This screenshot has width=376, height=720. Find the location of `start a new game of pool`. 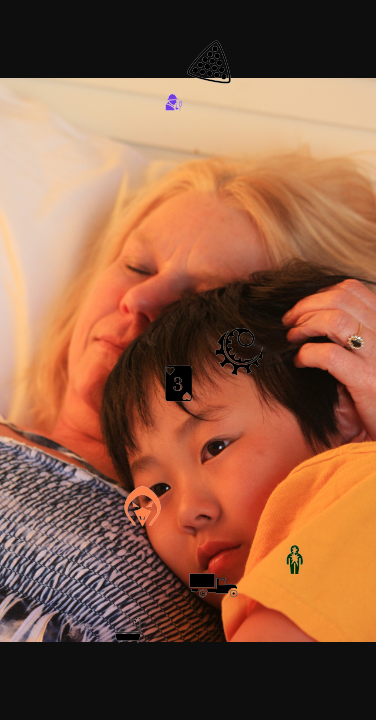

start a new game of pool is located at coordinates (209, 62).